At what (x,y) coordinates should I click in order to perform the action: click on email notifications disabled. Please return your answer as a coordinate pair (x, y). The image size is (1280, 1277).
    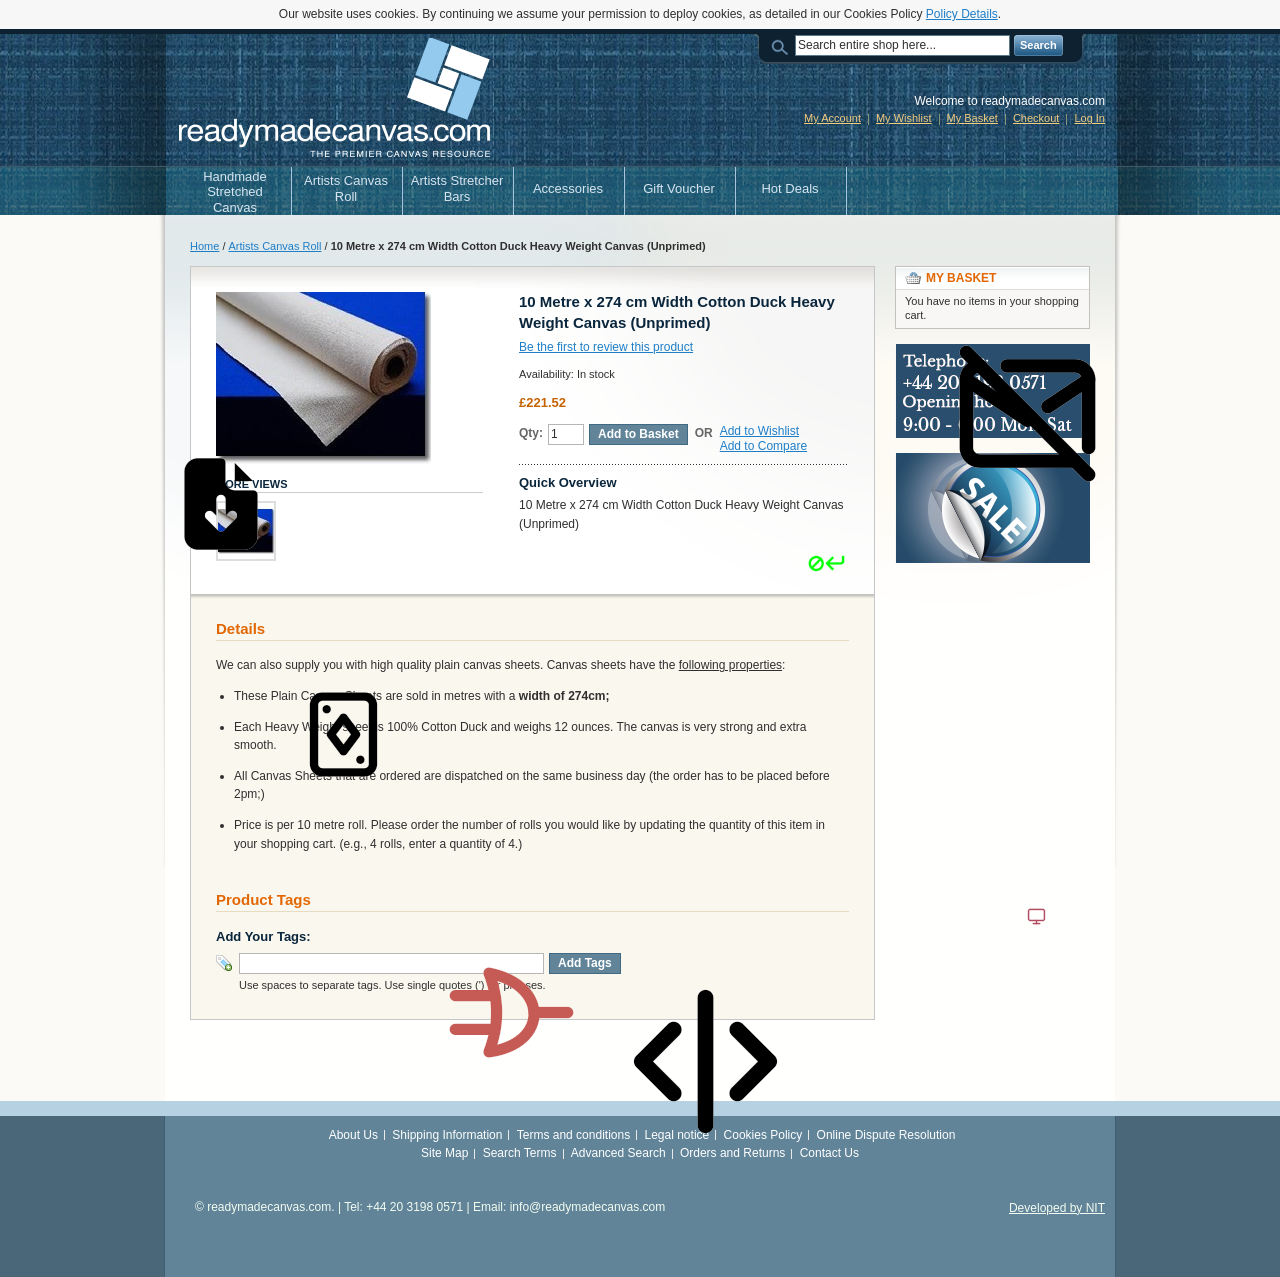
    Looking at the image, I should click on (1027, 413).